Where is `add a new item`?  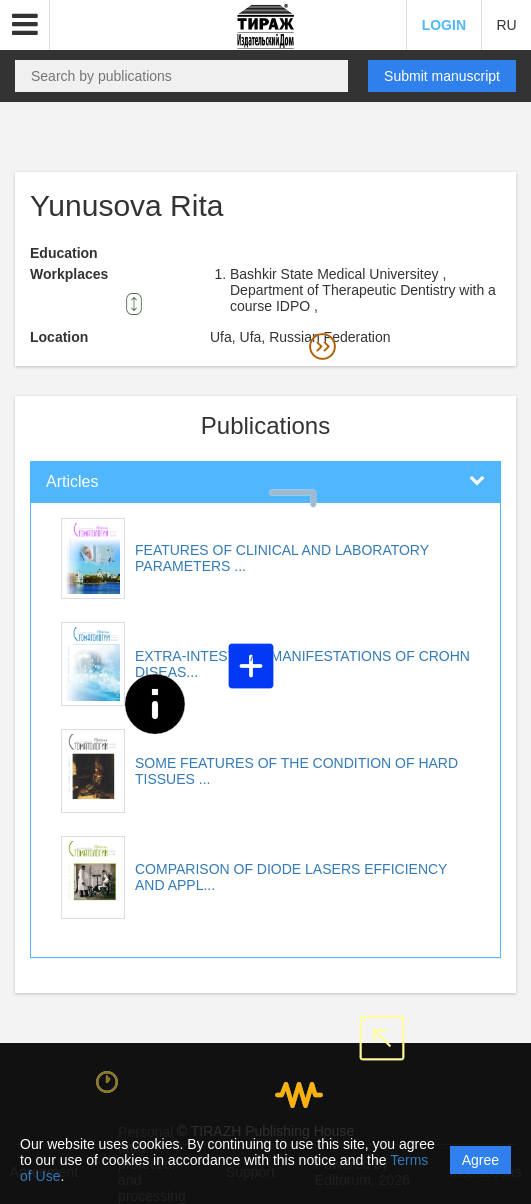 add a new item is located at coordinates (251, 666).